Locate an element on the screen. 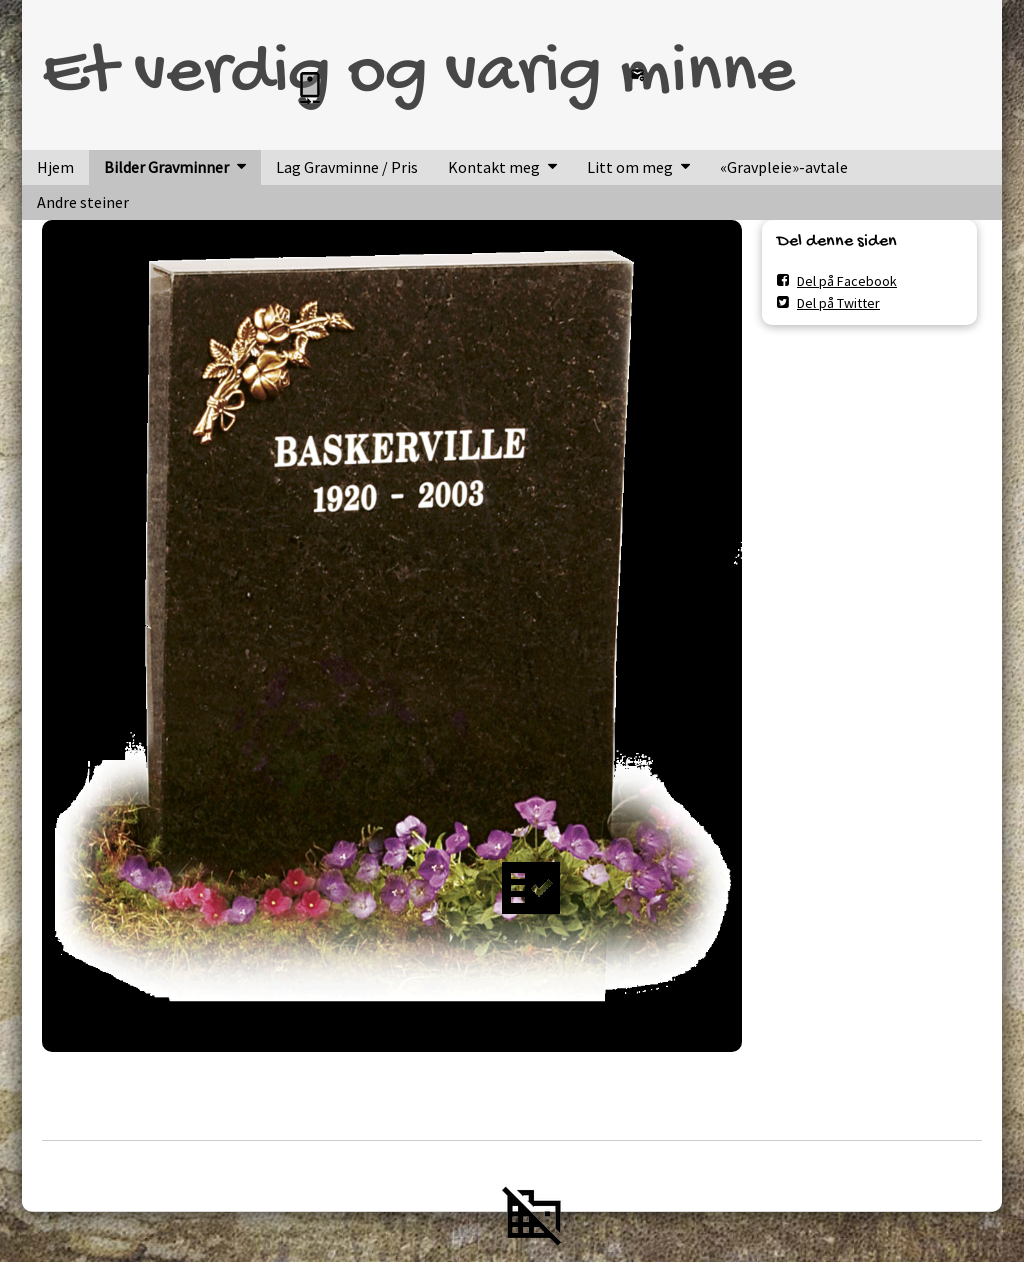 This screenshot has height=1262, width=1024. switch to rear camera is located at coordinates (310, 89).